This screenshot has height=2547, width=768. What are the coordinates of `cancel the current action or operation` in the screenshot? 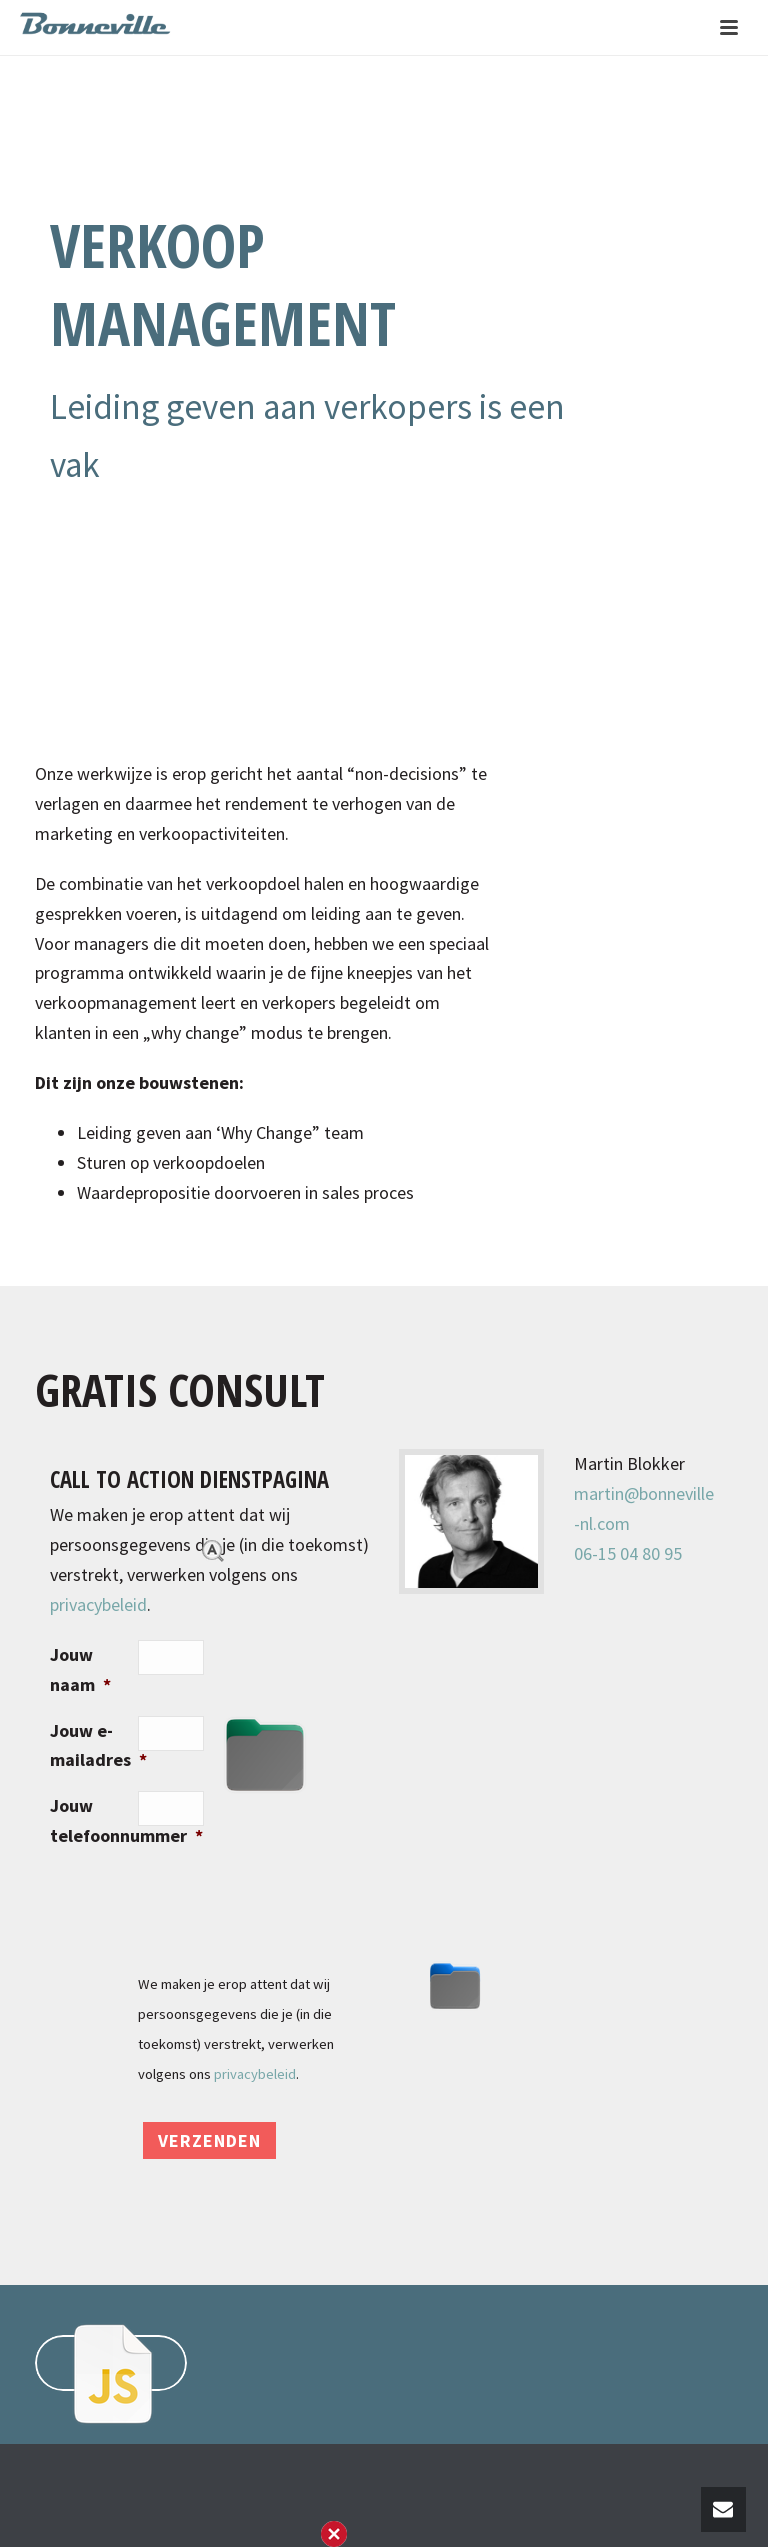 It's located at (334, 2534).